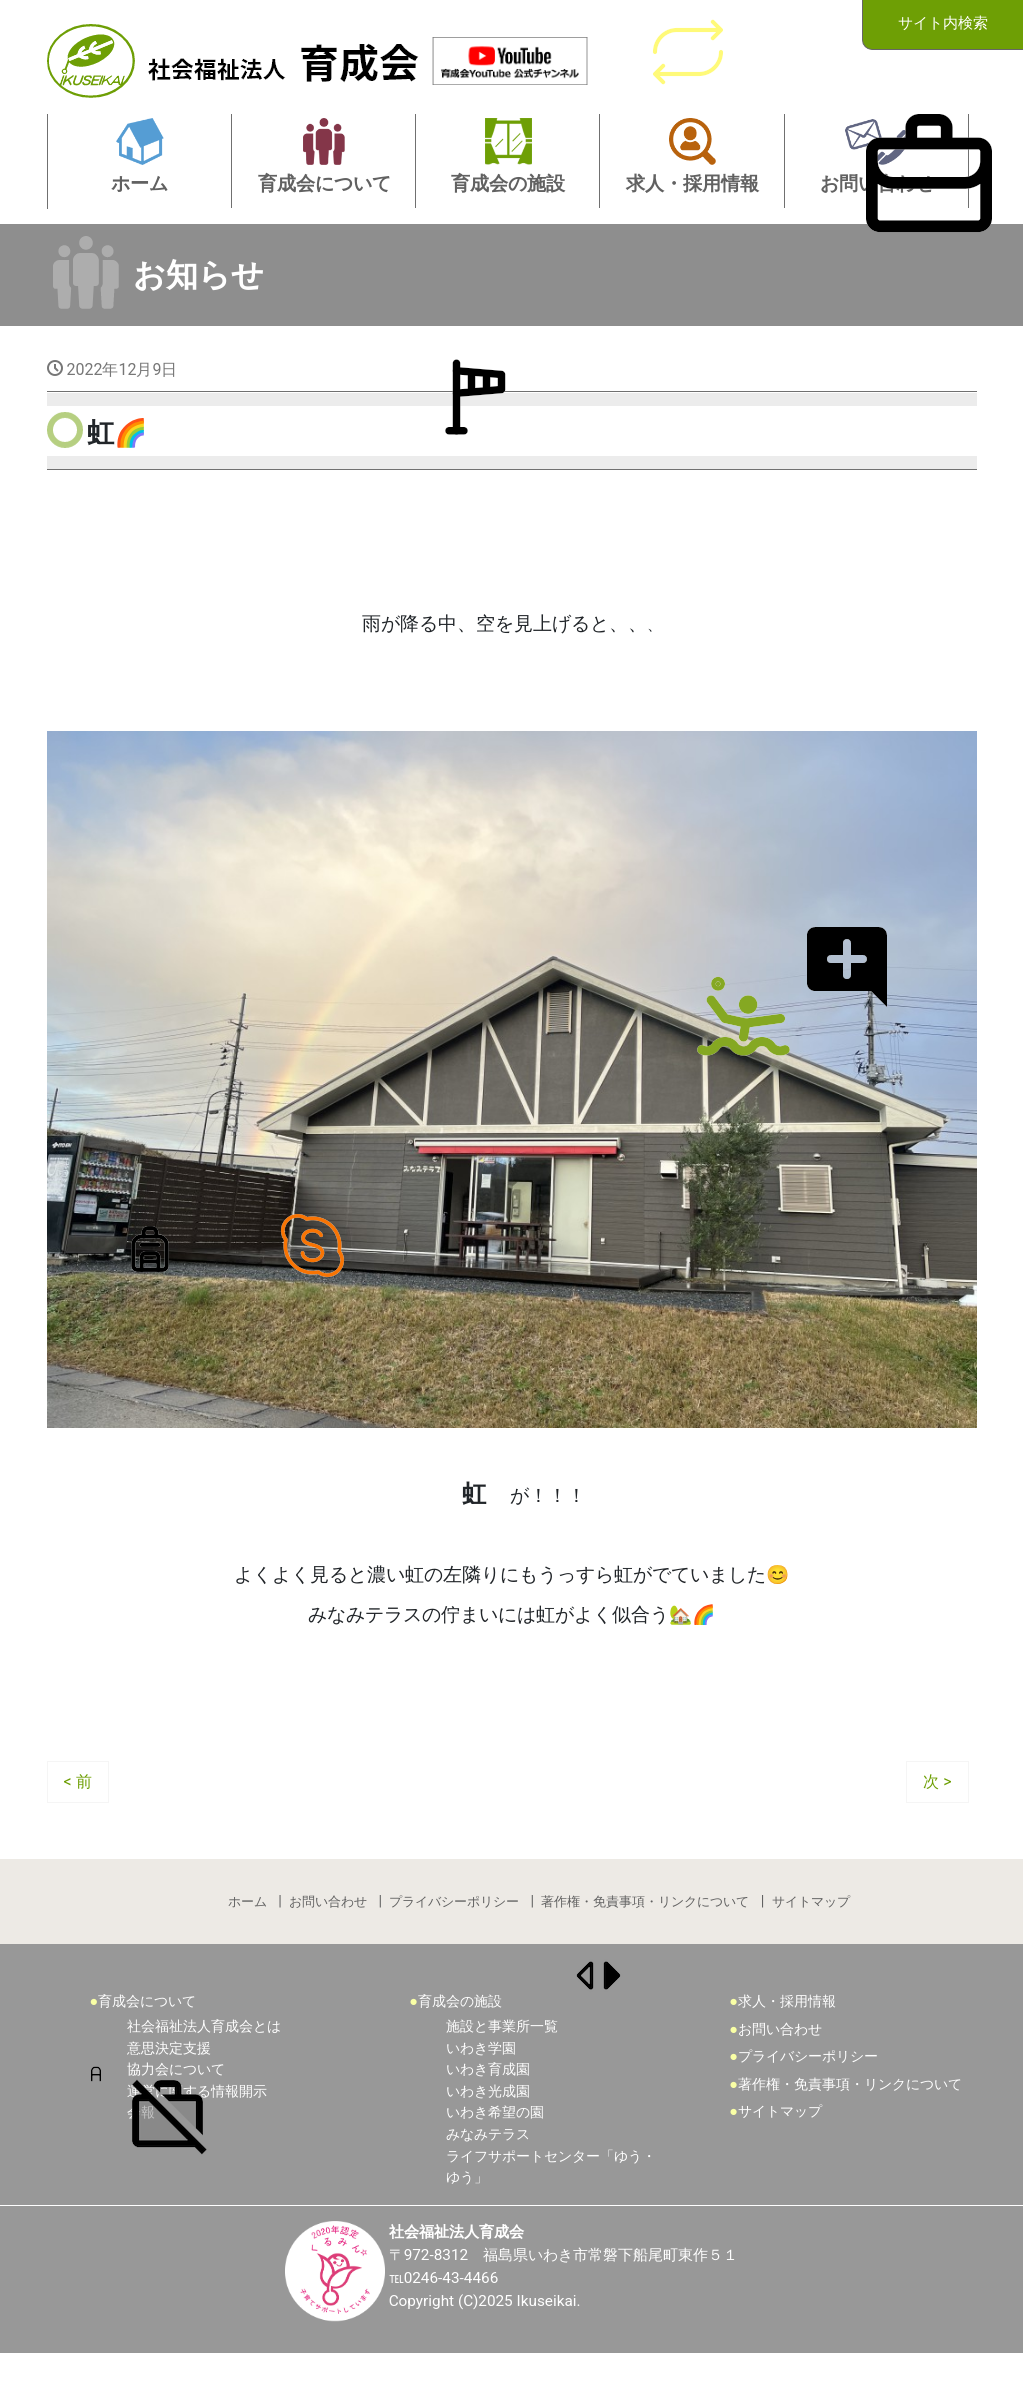 The height and width of the screenshot is (2381, 1023). I want to click on enable repeat mode for media playback, so click(688, 52).